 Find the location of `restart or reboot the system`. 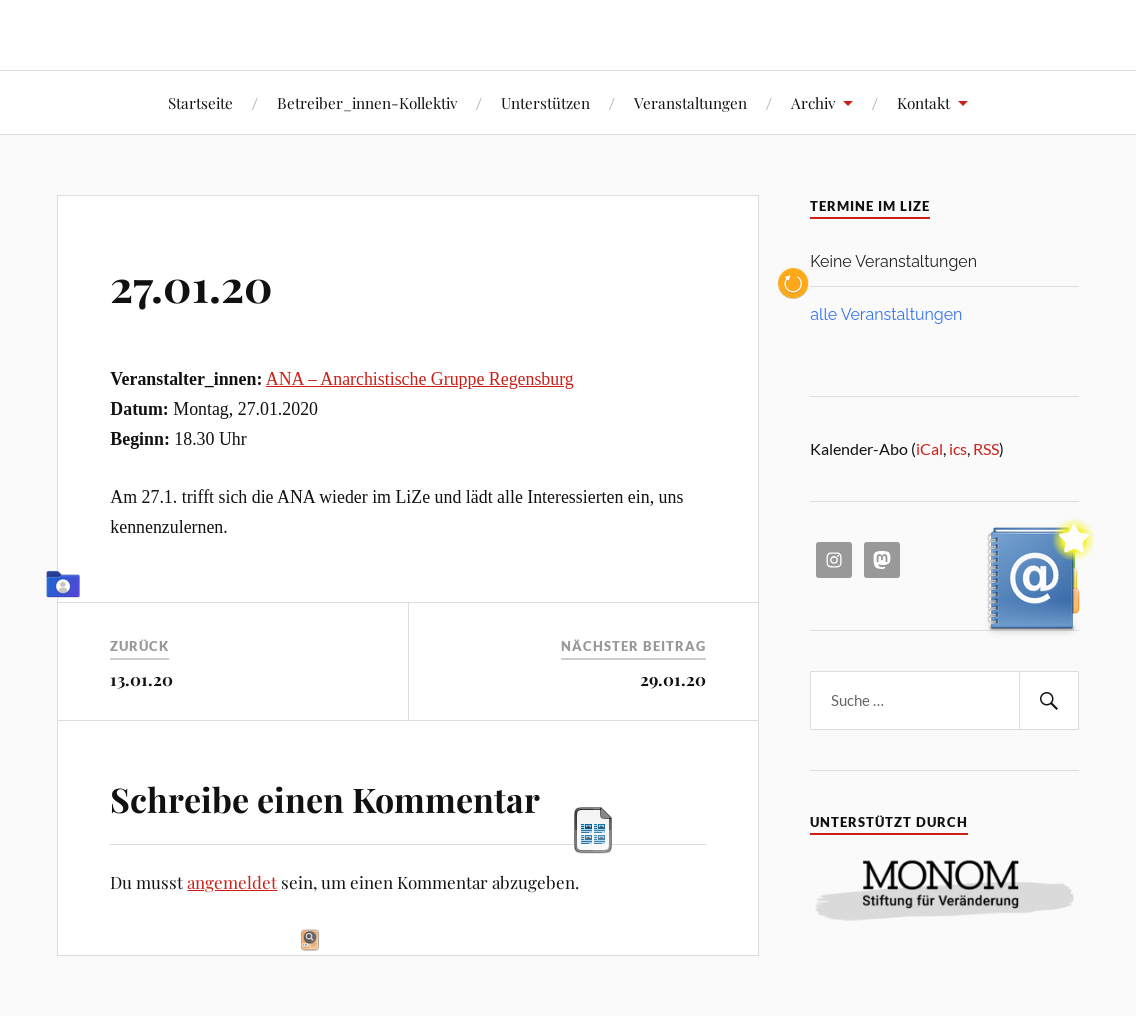

restart or reboot the system is located at coordinates (793, 283).